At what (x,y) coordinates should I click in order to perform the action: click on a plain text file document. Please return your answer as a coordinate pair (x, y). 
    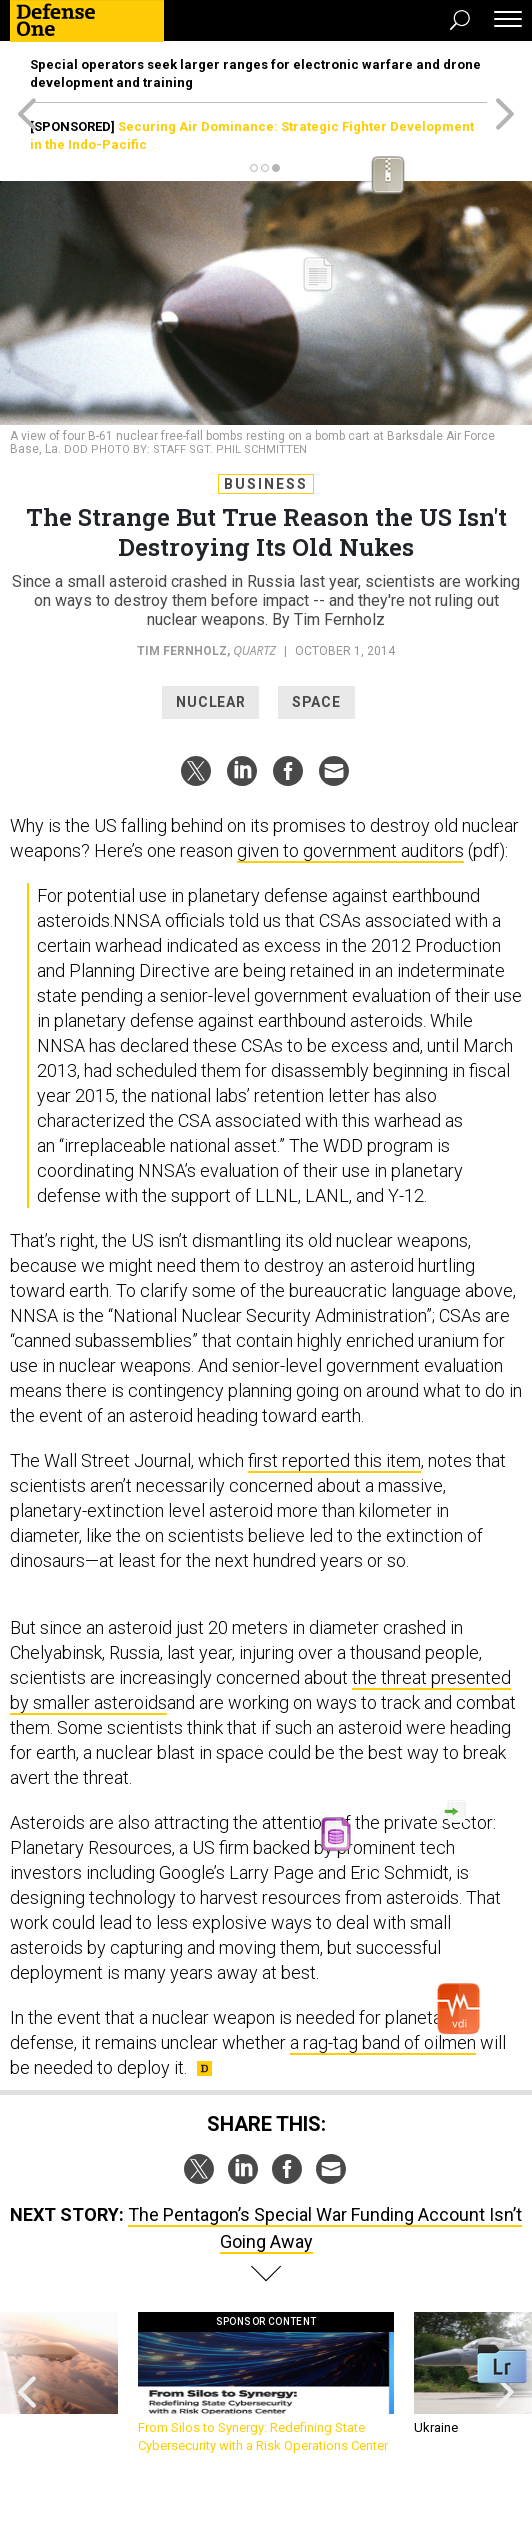
    Looking at the image, I should click on (318, 274).